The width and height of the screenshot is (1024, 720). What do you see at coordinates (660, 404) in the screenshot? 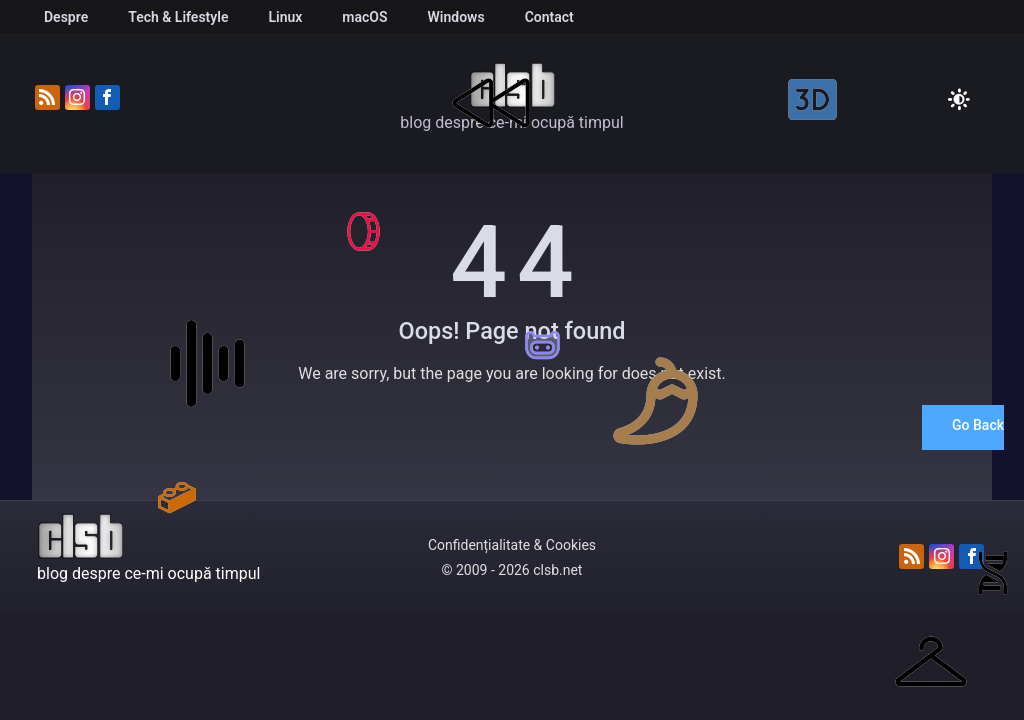
I see `indicates spicy or hot content/food` at bounding box center [660, 404].